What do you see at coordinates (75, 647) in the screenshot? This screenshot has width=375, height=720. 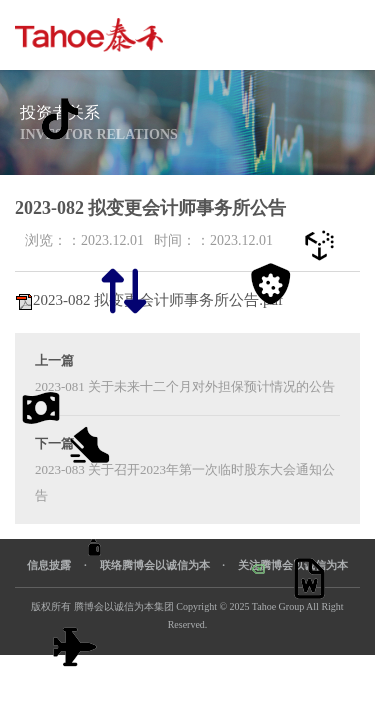 I see `access flight or aviation features` at bounding box center [75, 647].